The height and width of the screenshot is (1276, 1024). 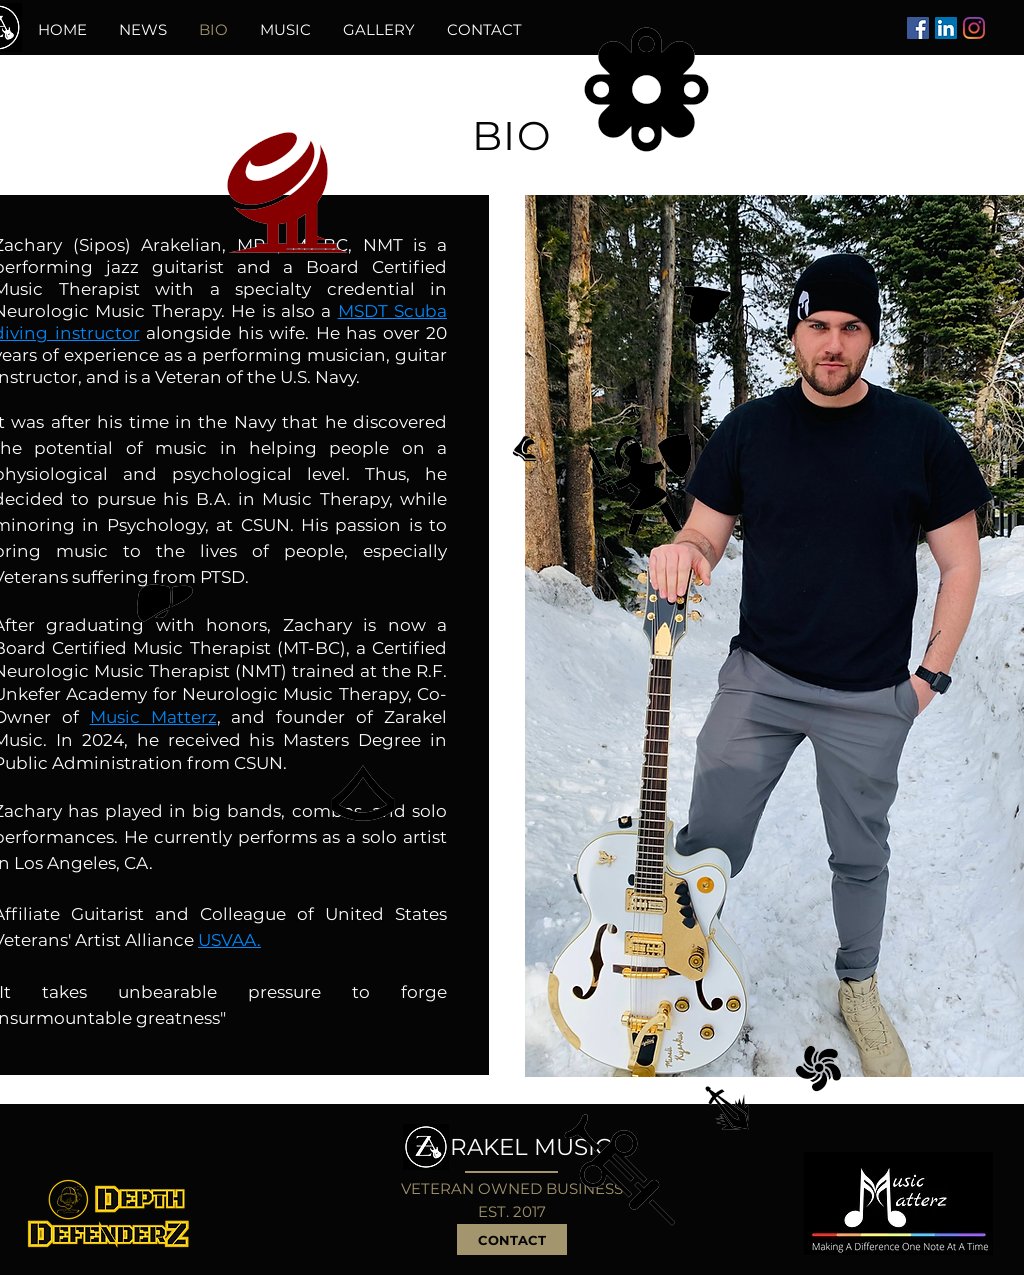 What do you see at coordinates (818, 1068) in the screenshot?
I see `decorative floral element or embellishment` at bounding box center [818, 1068].